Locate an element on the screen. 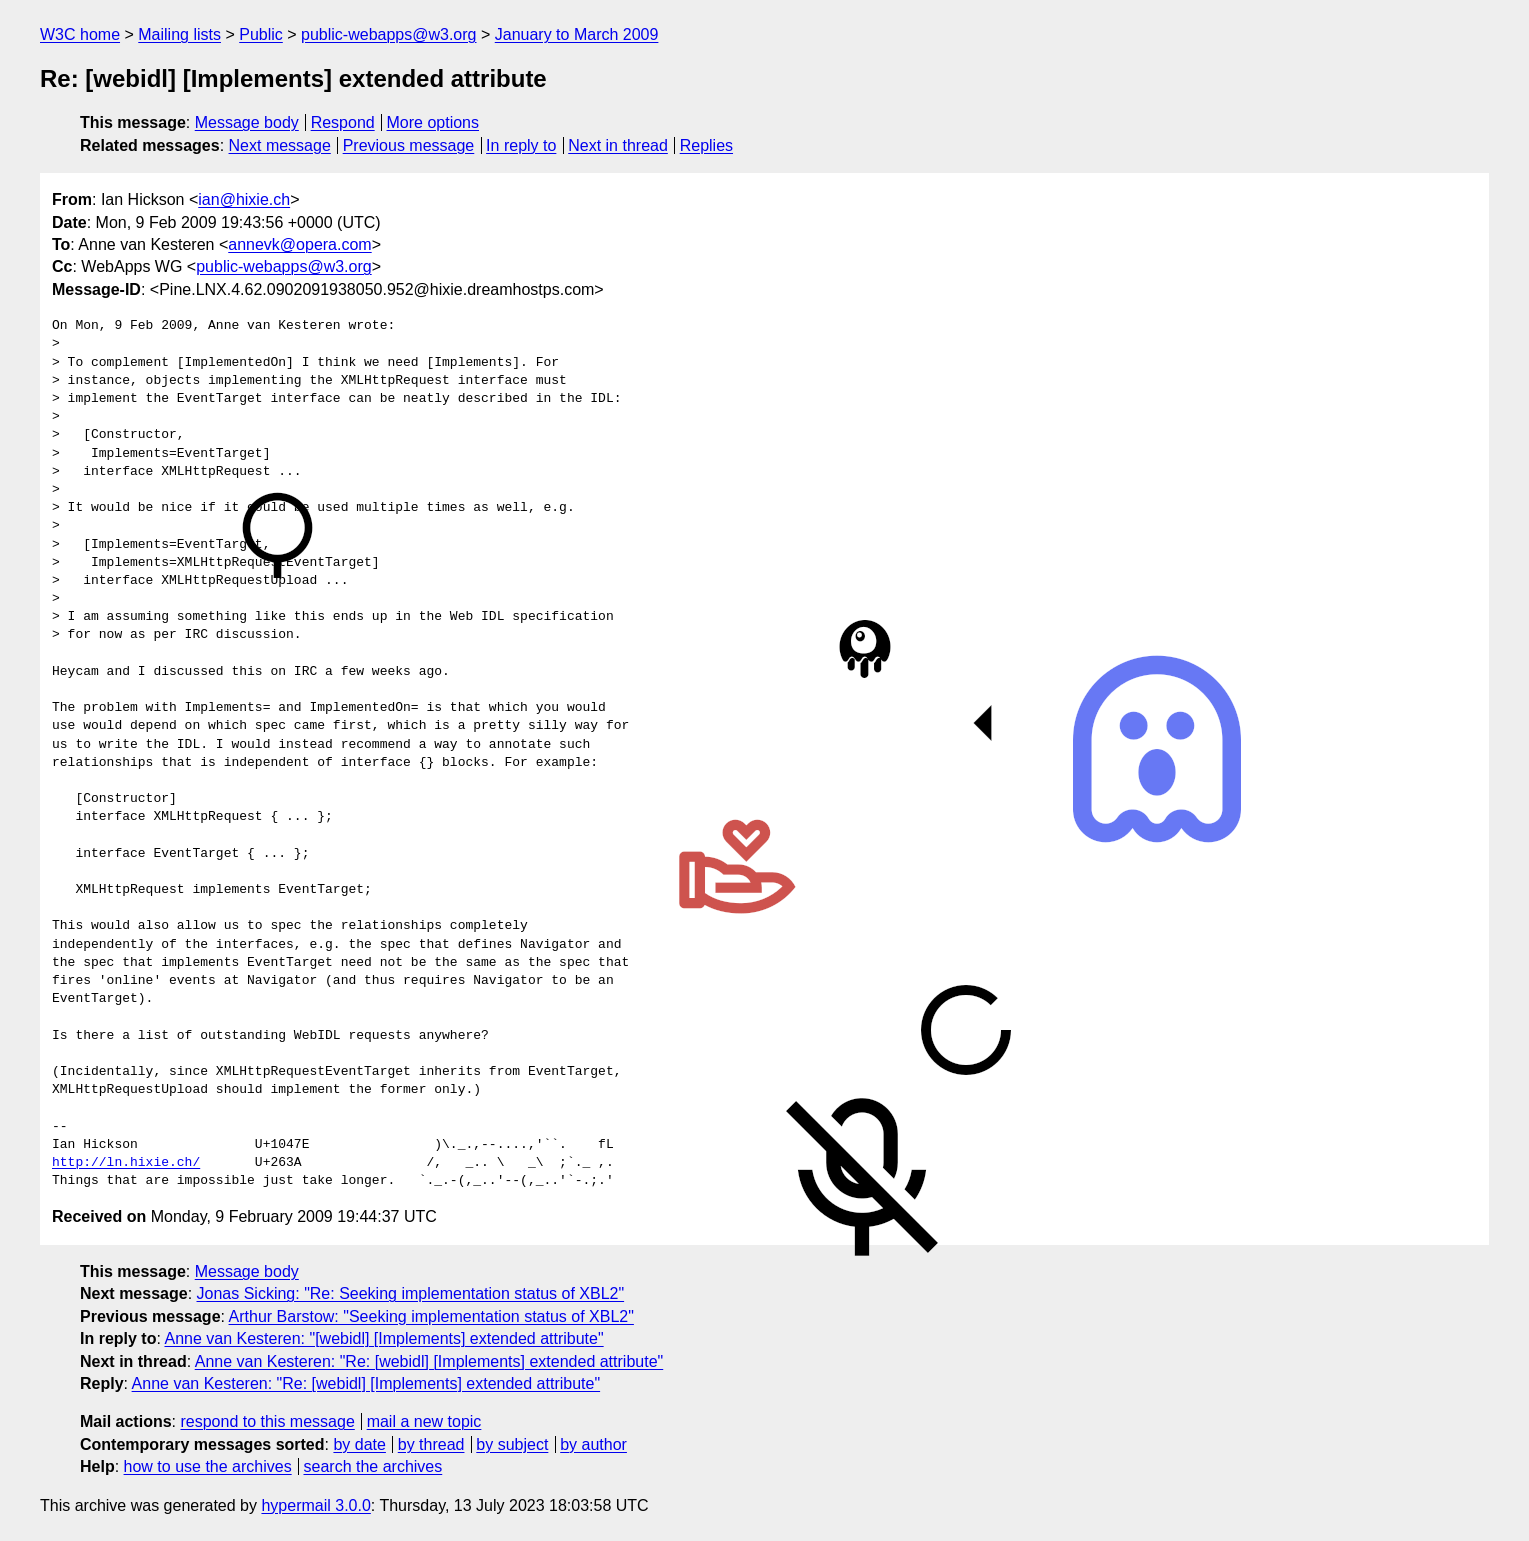 The image size is (1529, 1541). make a donation or charitable contribution is located at coordinates (736, 867).